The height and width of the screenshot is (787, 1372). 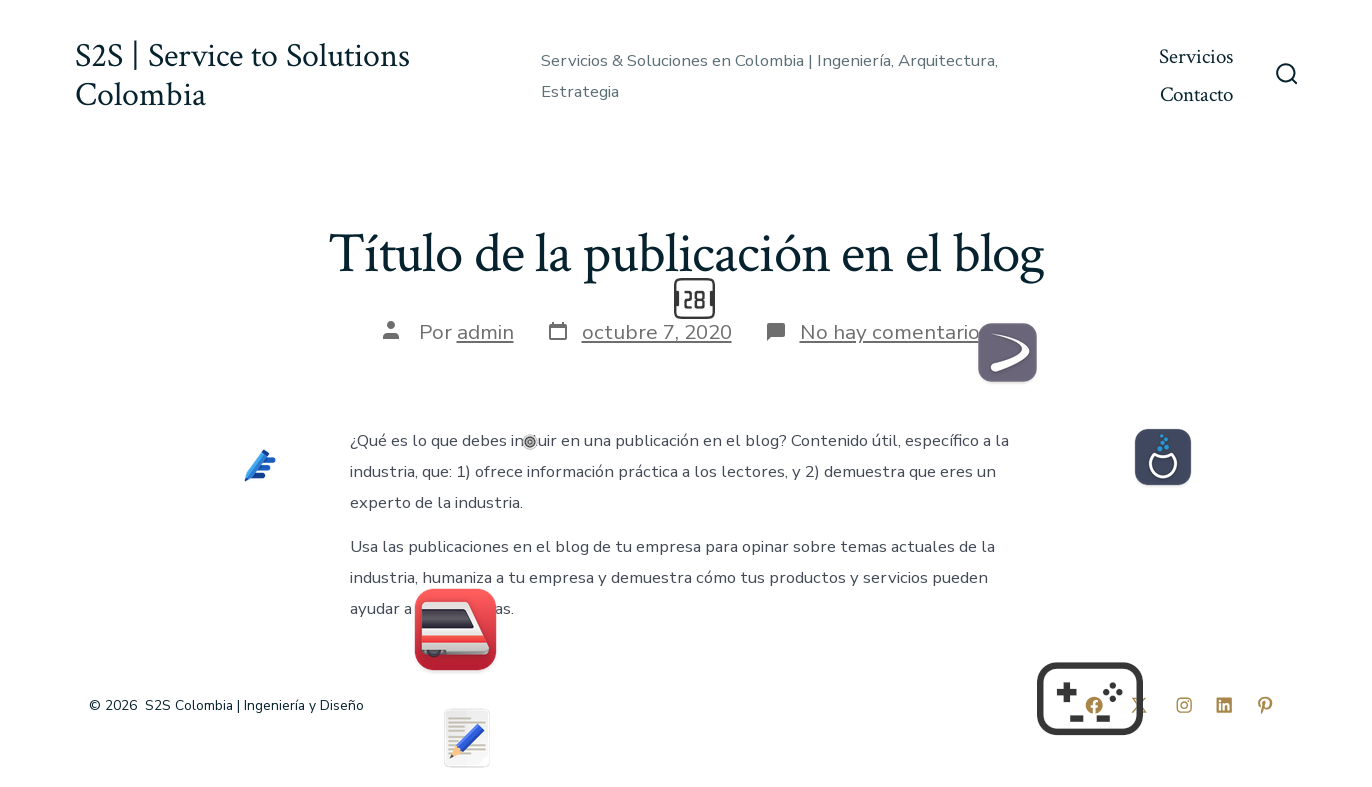 I want to click on open mageia linux distribution app, so click(x=1163, y=457).